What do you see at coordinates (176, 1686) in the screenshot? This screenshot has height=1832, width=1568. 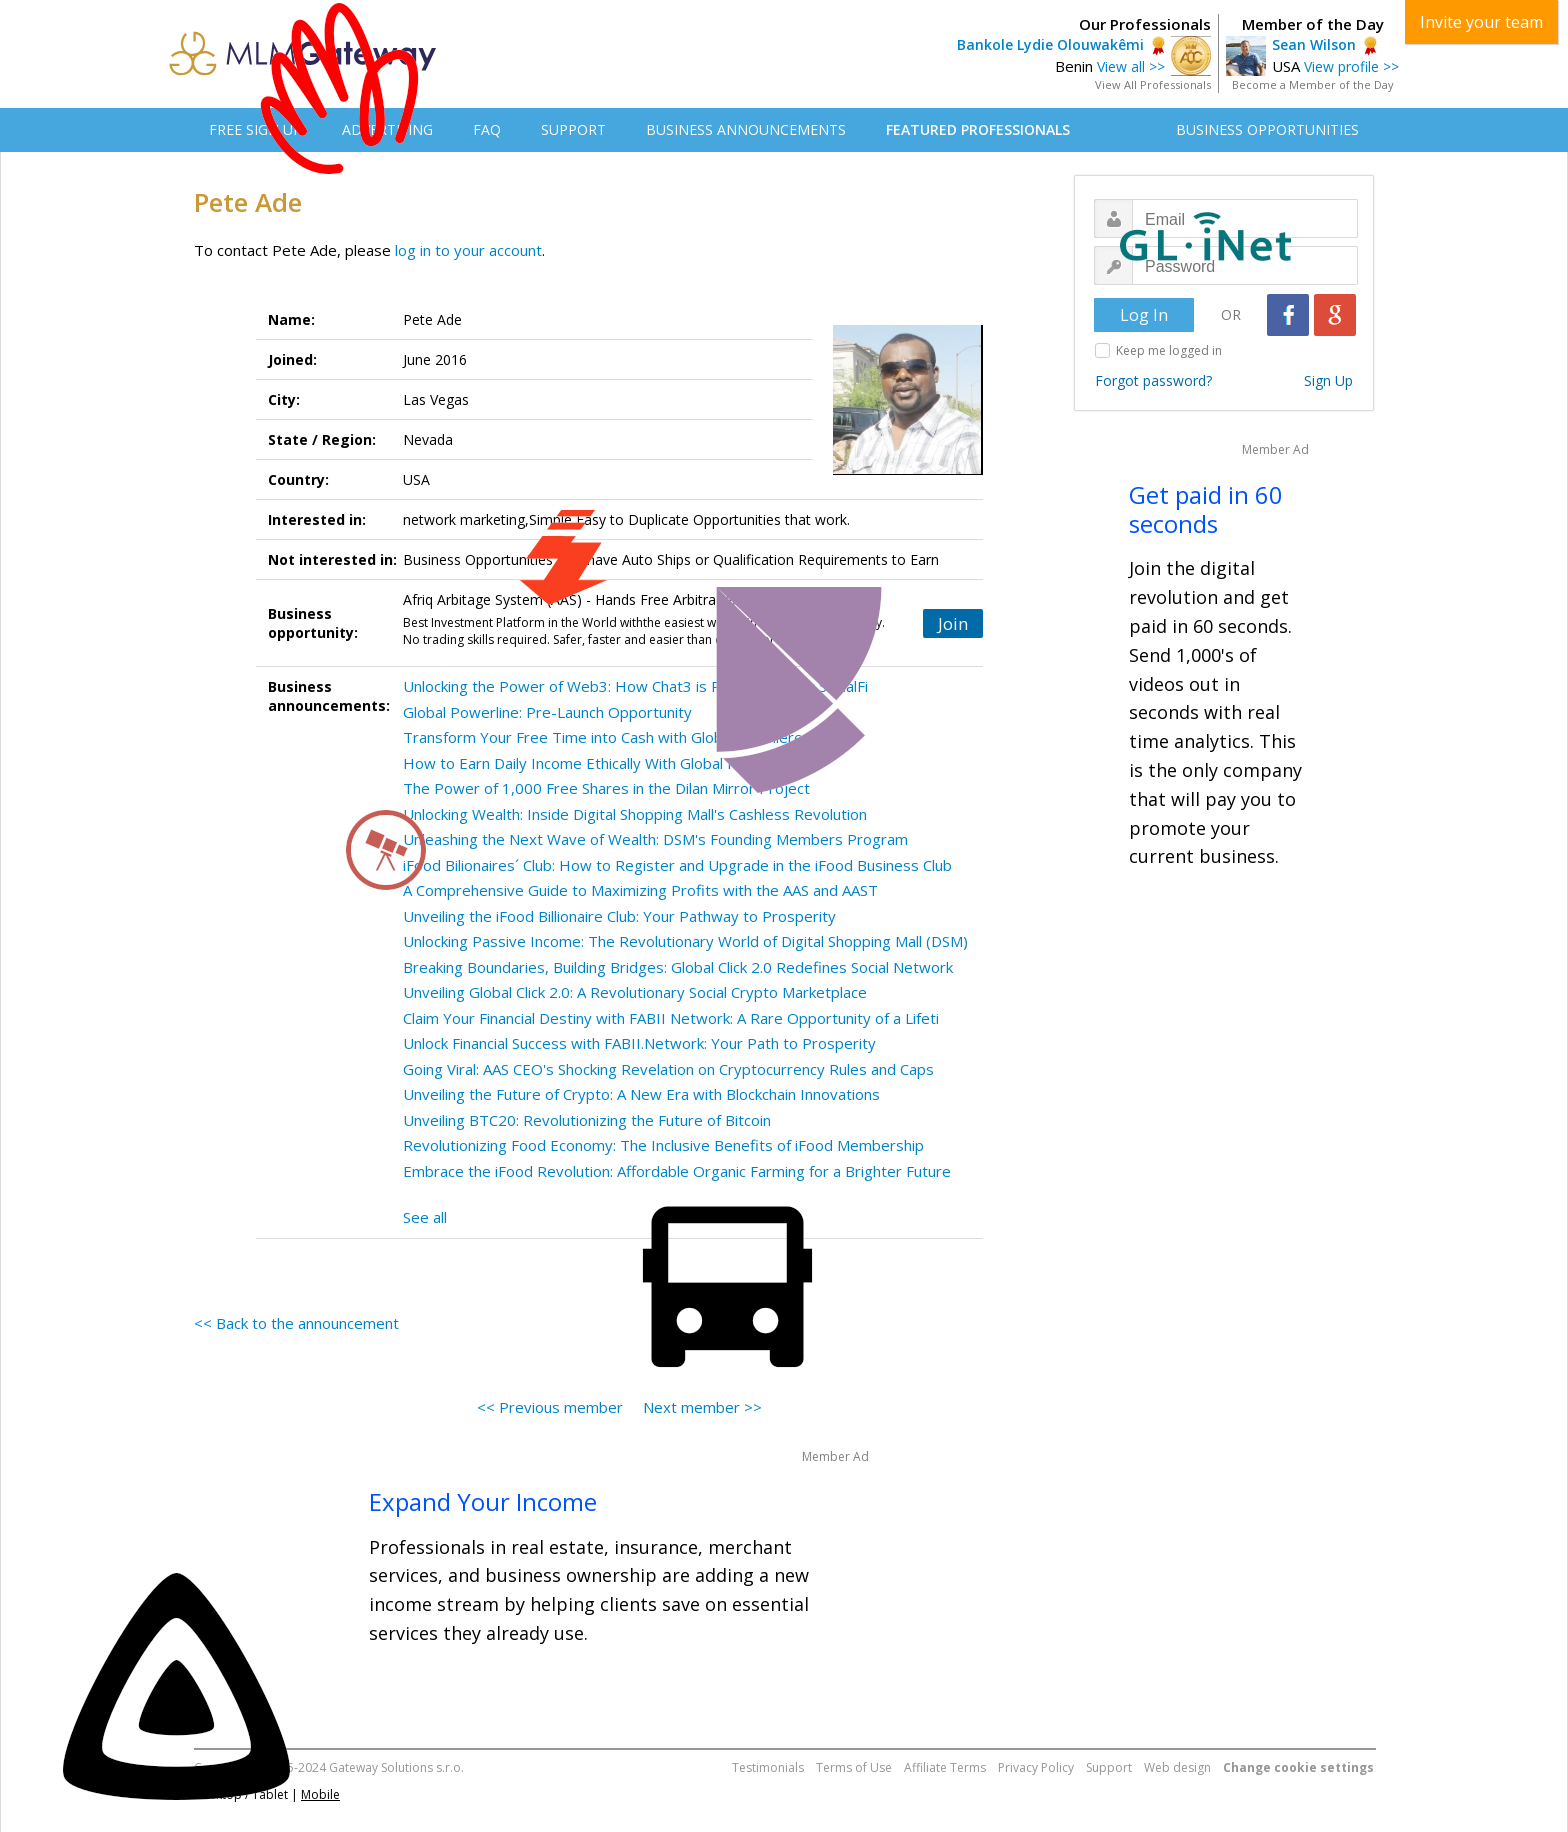 I see `open Jellyfin media server app` at bounding box center [176, 1686].